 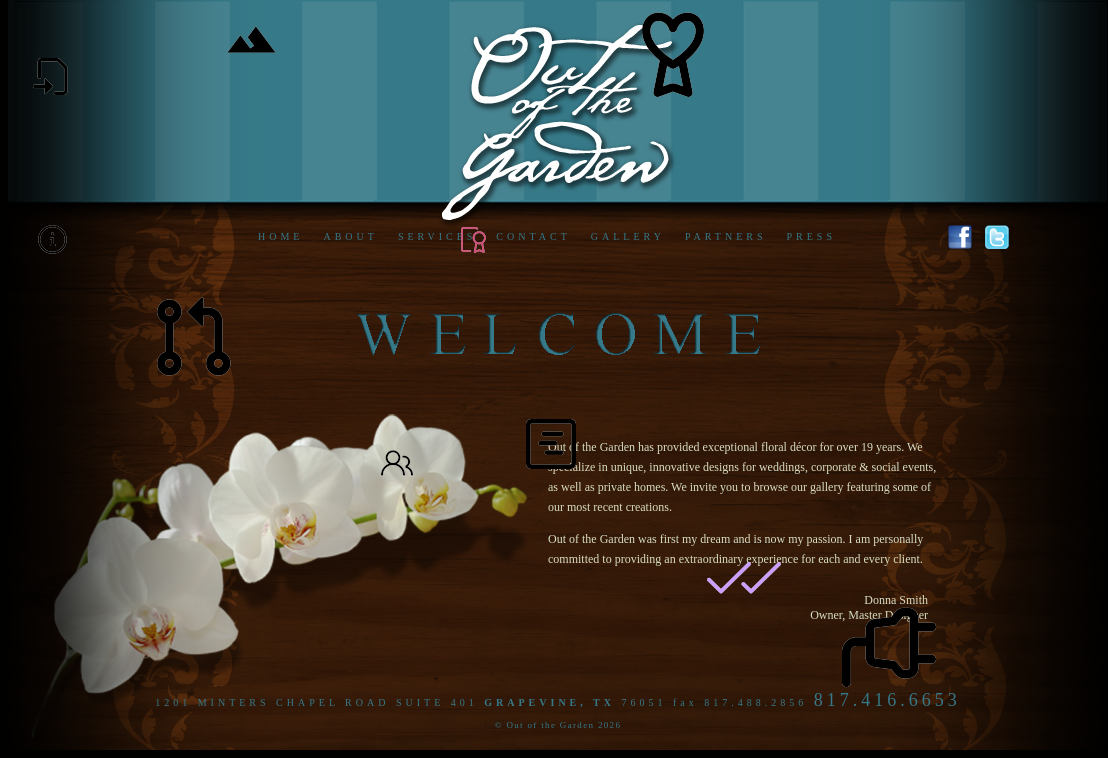 What do you see at coordinates (551, 444) in the screenshot?
I see `view project roadmap` at bounding box center [551, 444].